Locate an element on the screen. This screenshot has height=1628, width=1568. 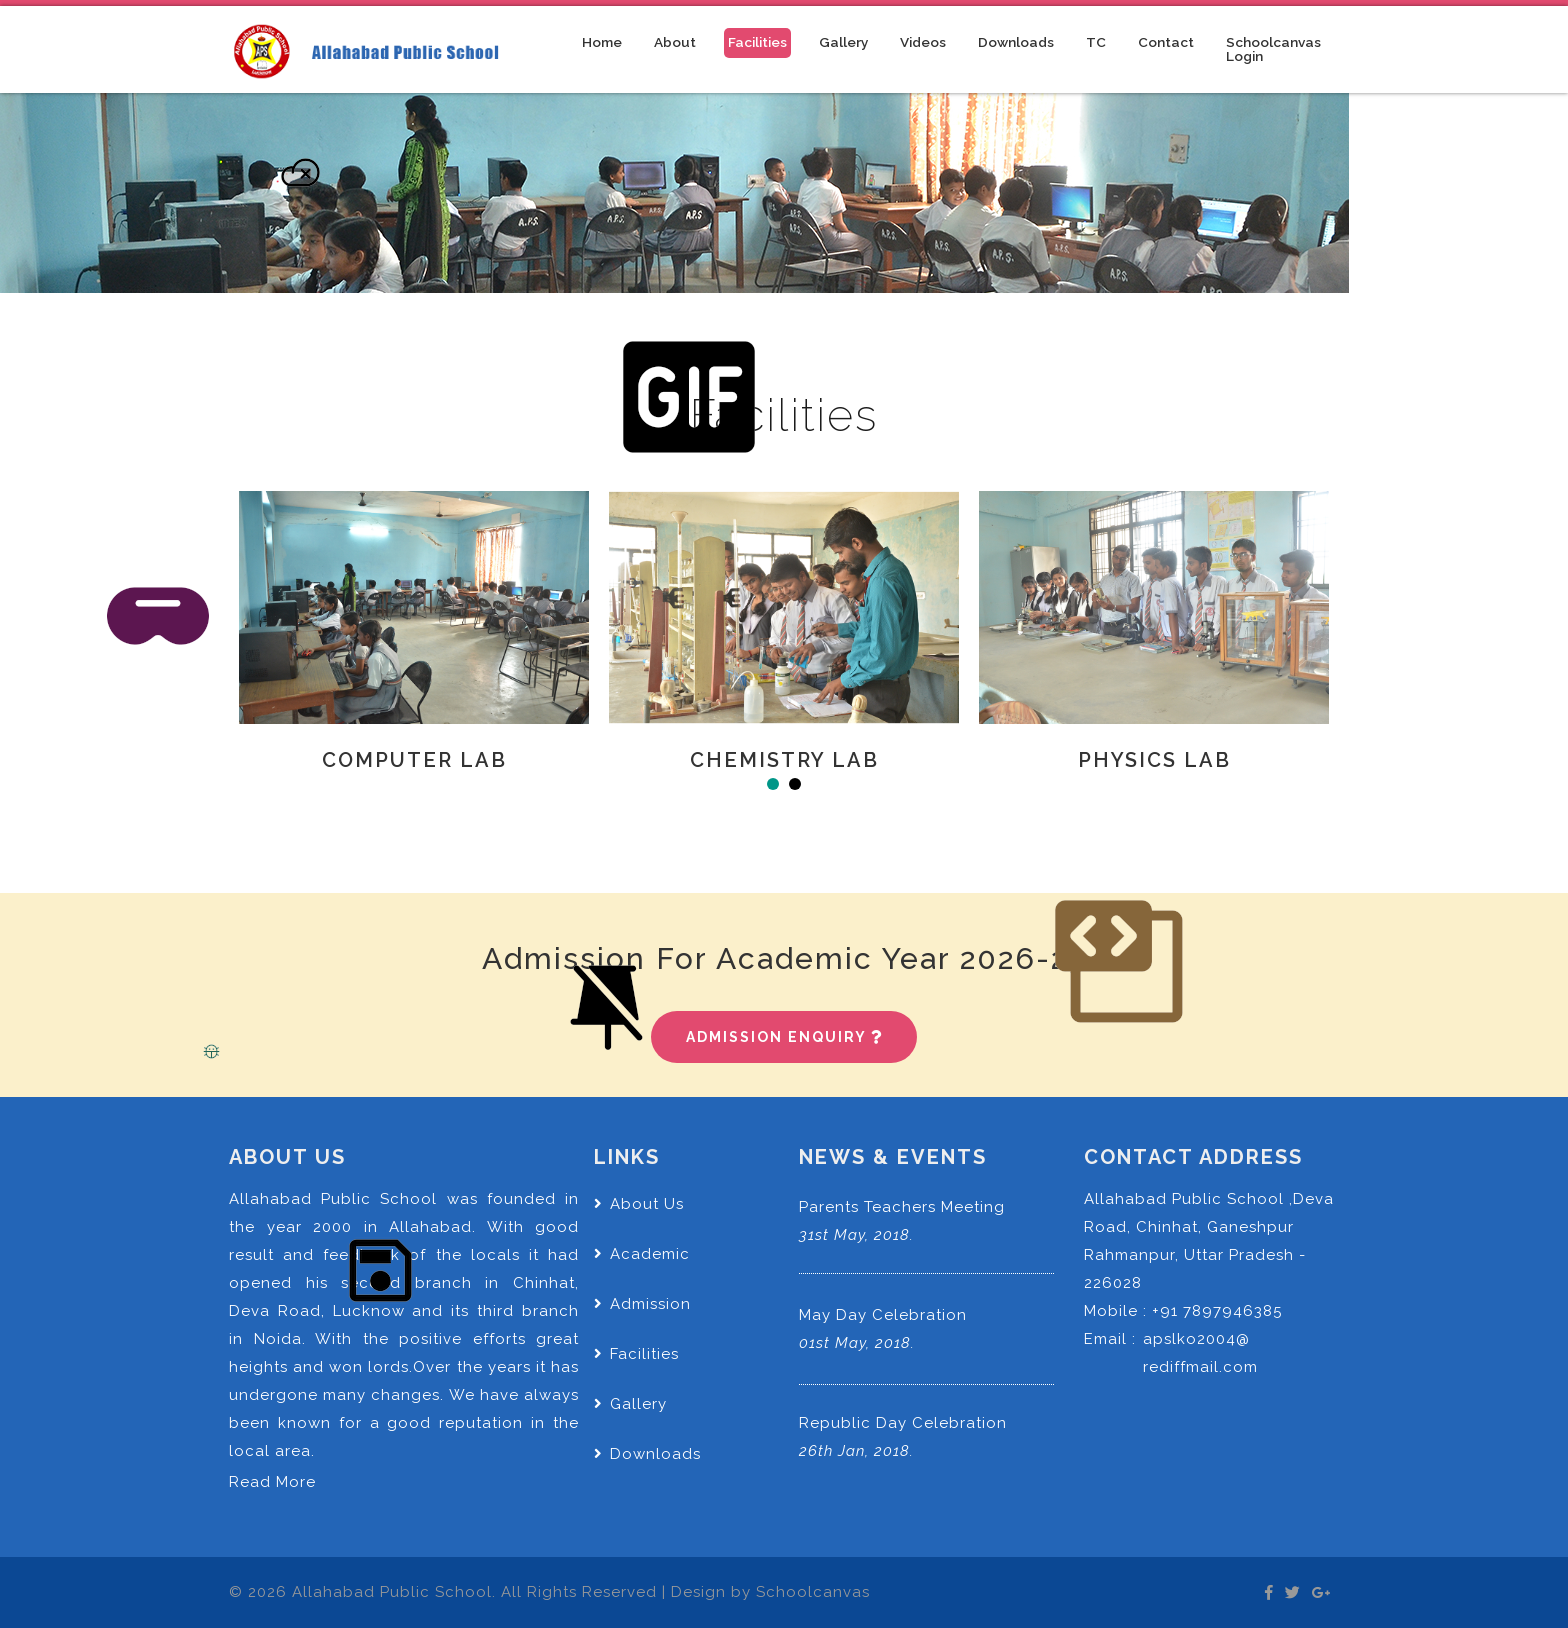
disconnect from cloud storage is located at coordinates (300, 172).